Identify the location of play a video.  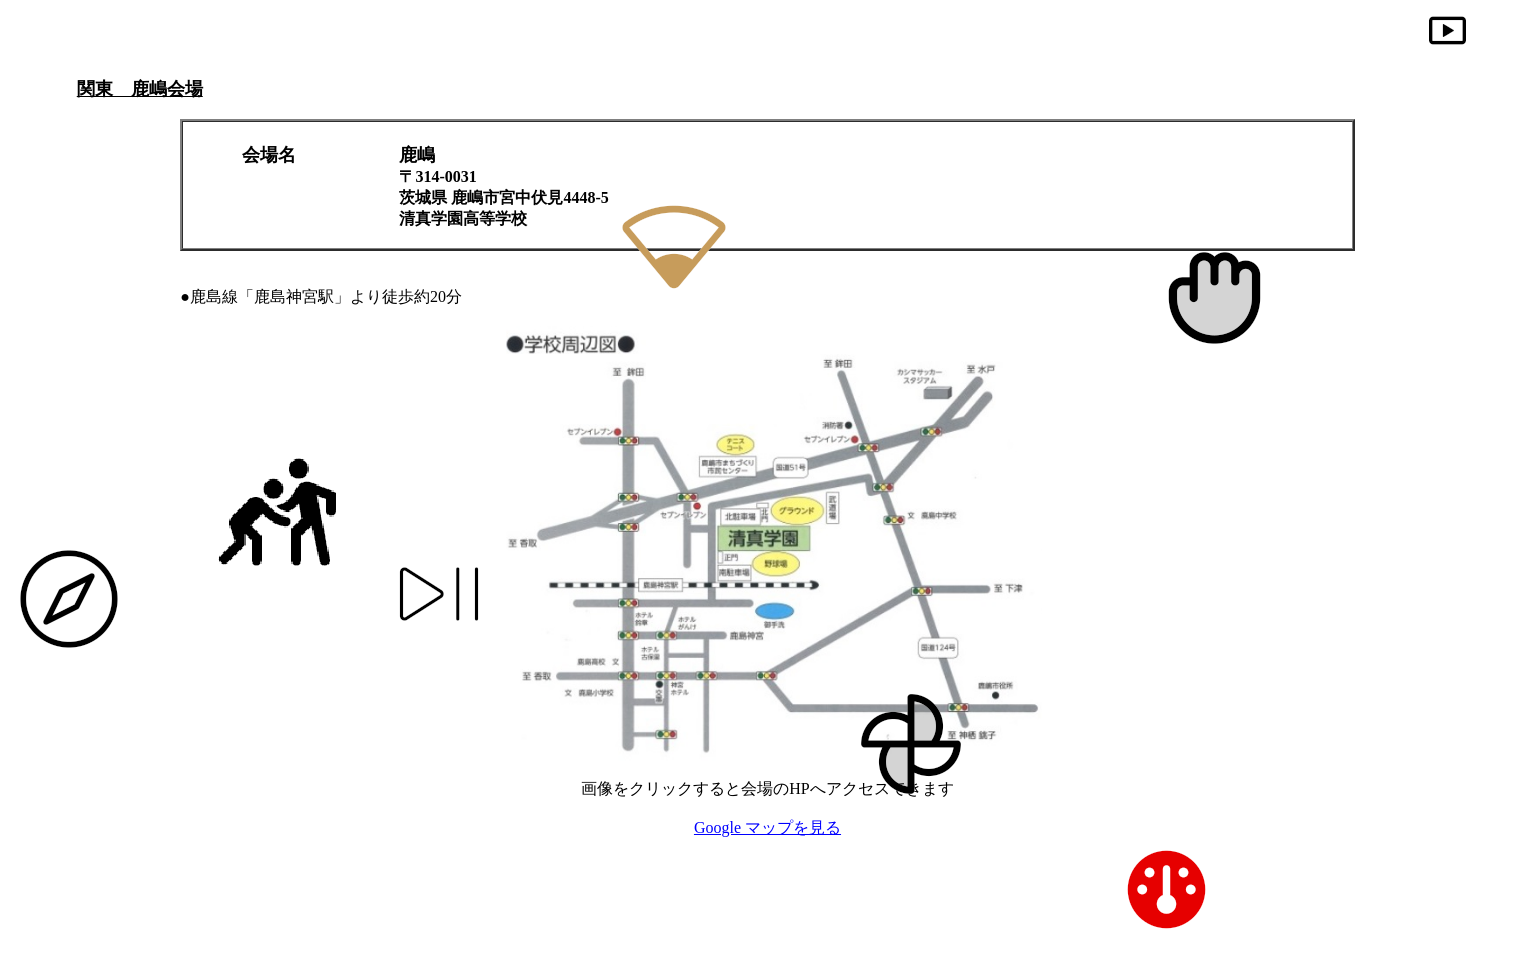
(1447, 30).